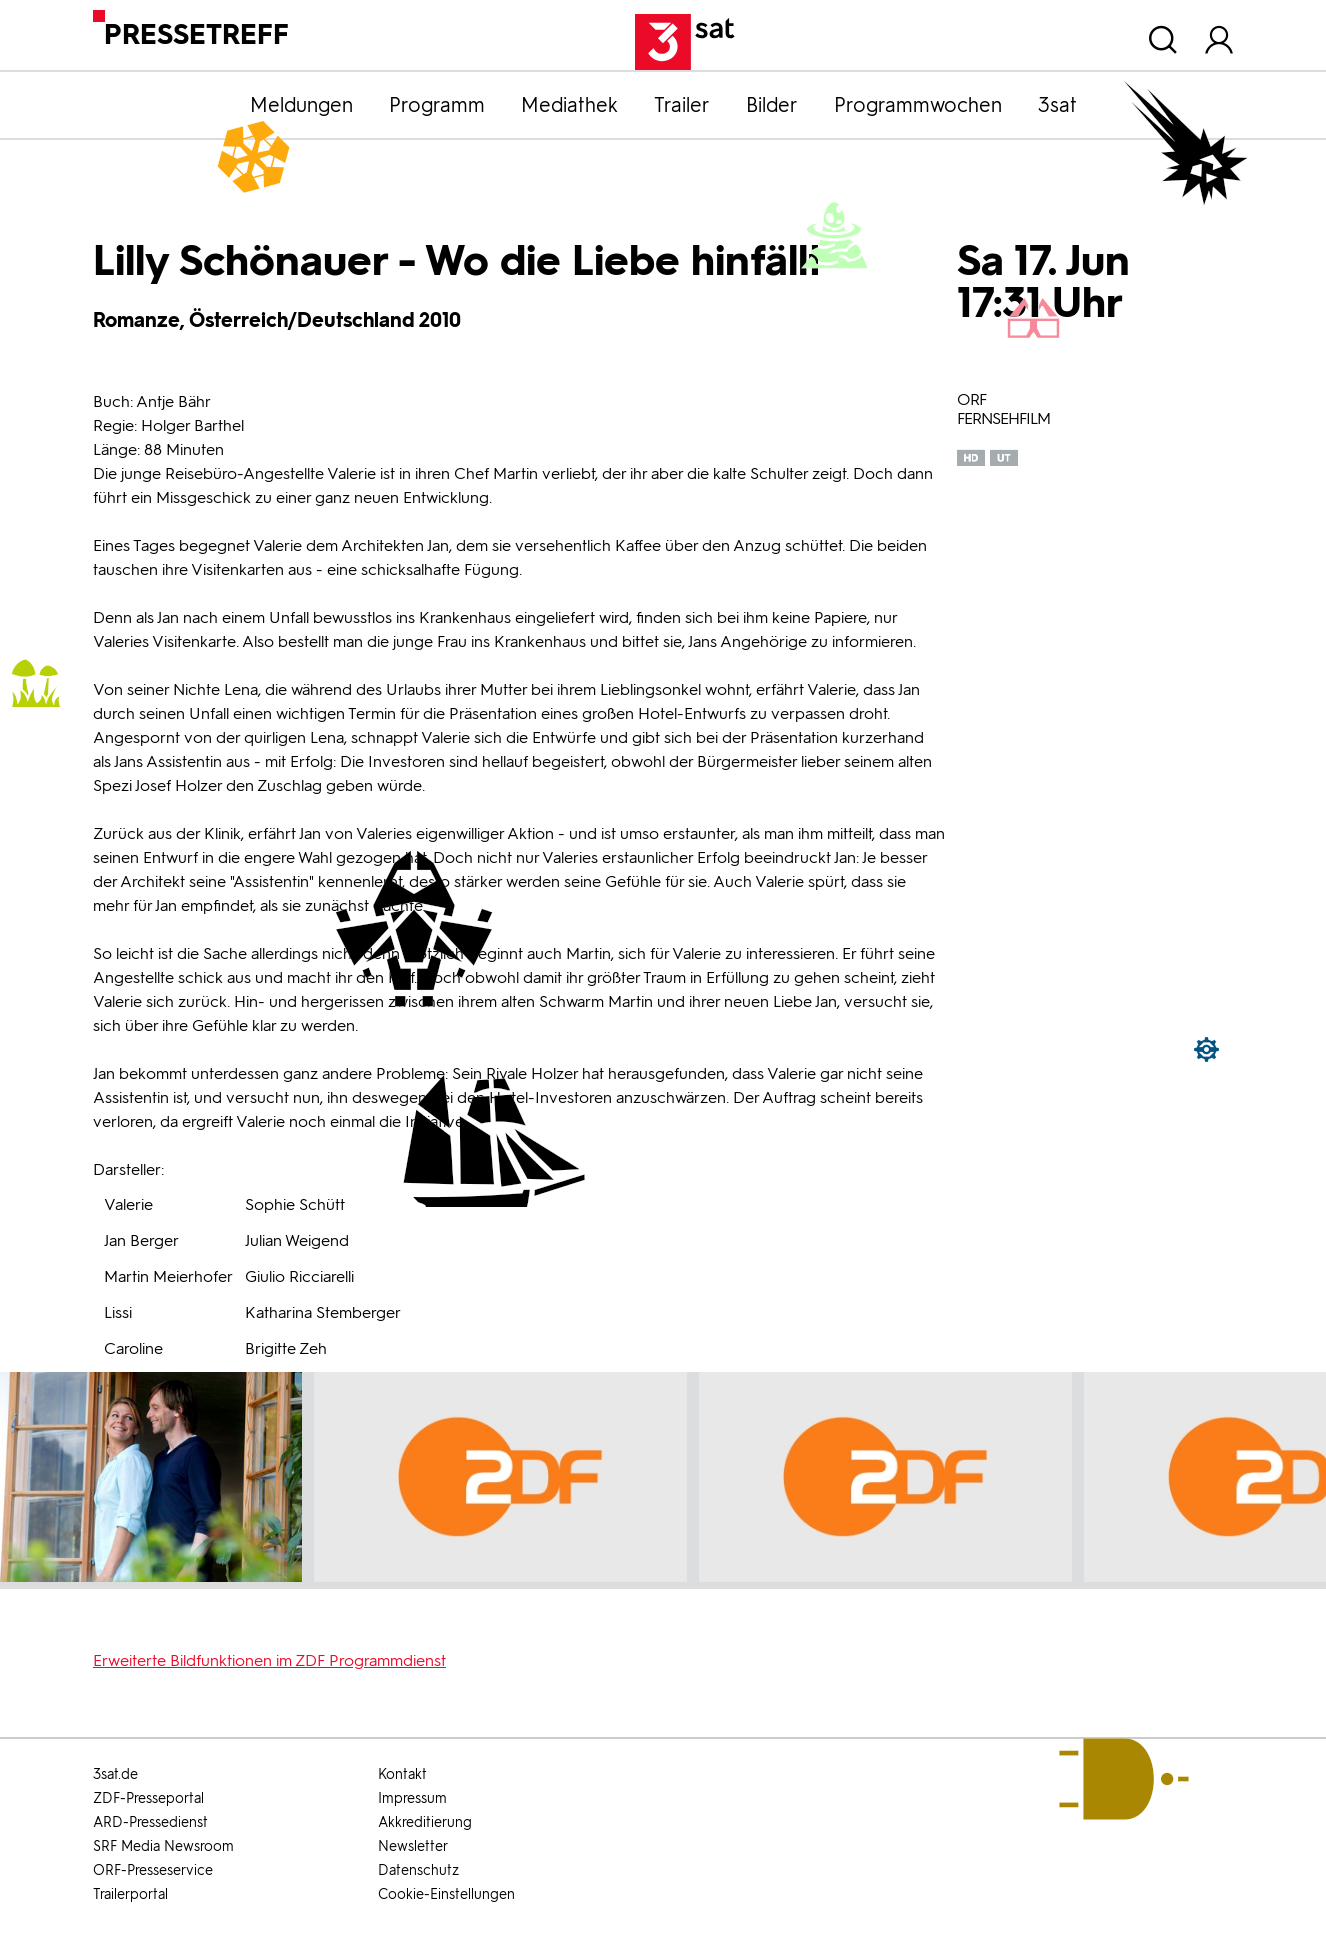  Describe the element at coordinates (1206, 1049) in the screenshot. I see `access settings or preferences` at that location.